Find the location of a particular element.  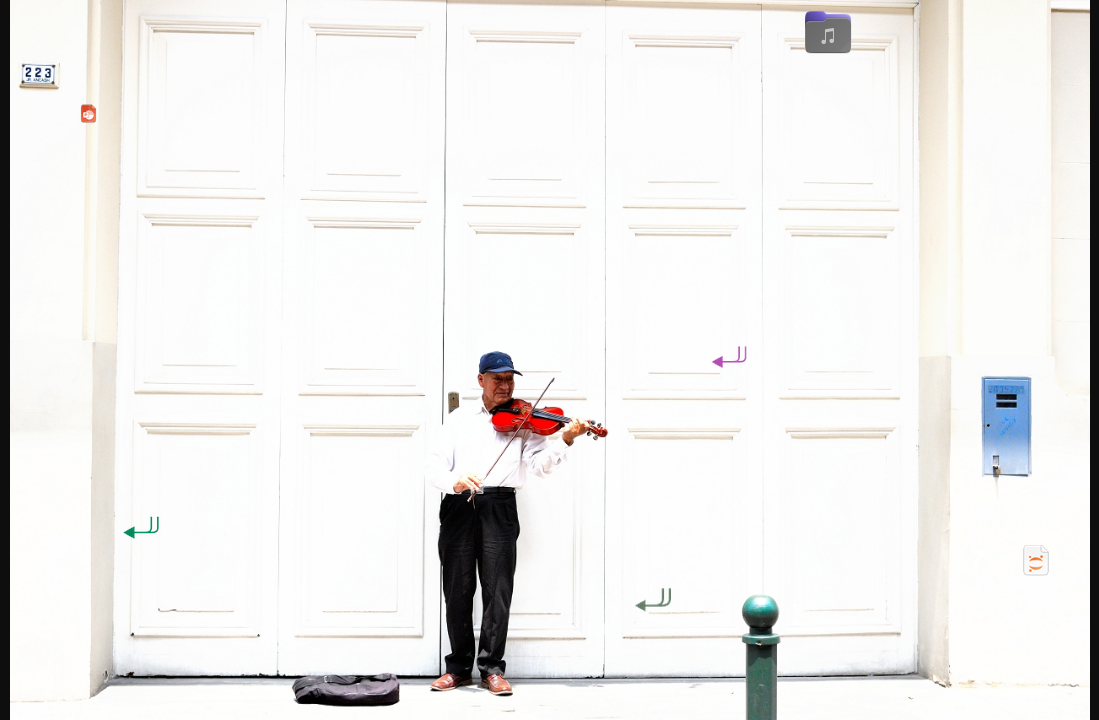

open a PowerPoint presentation file is located at coordinates (88, 113).